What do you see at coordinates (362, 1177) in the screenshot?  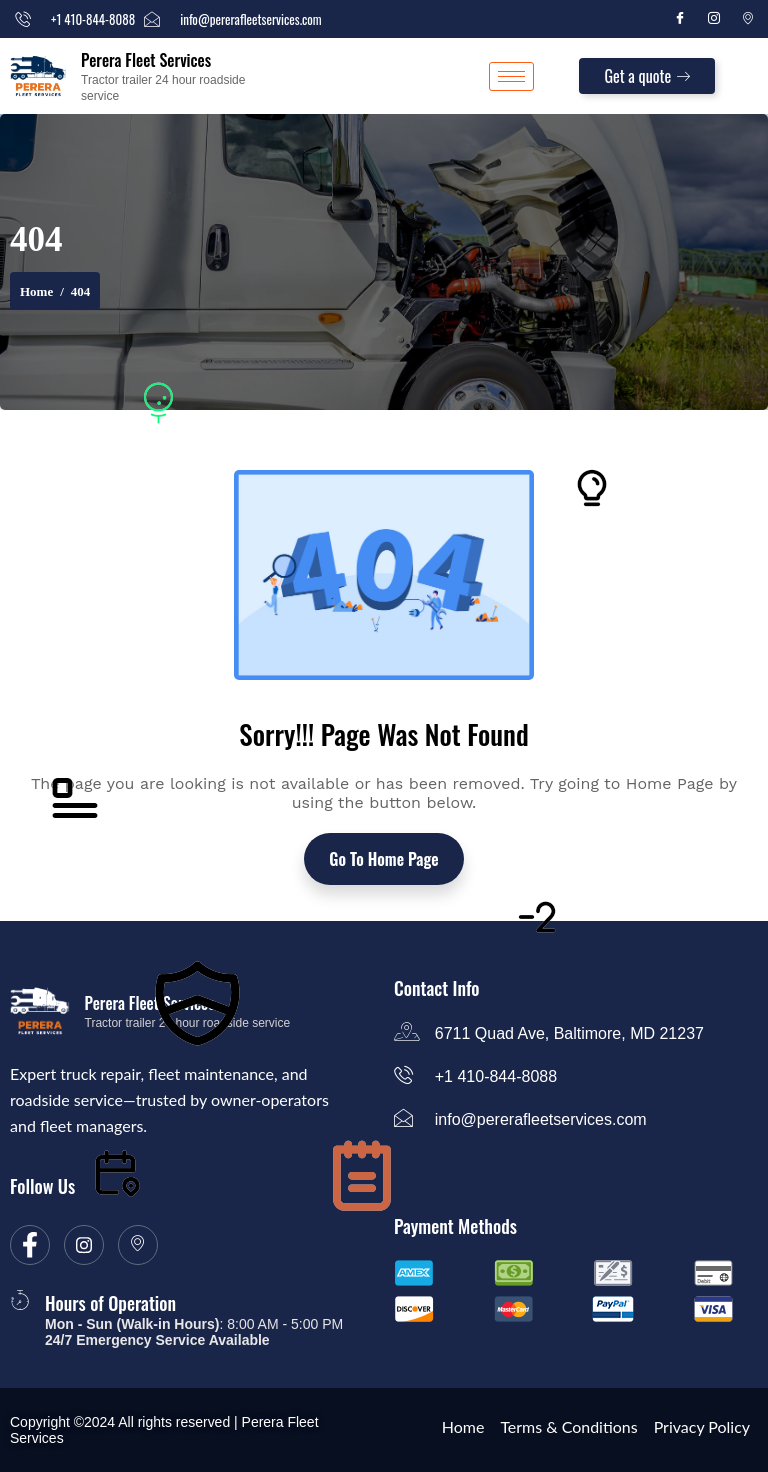 I see `open notepad or notes app` at bounding box center [362, 1177].